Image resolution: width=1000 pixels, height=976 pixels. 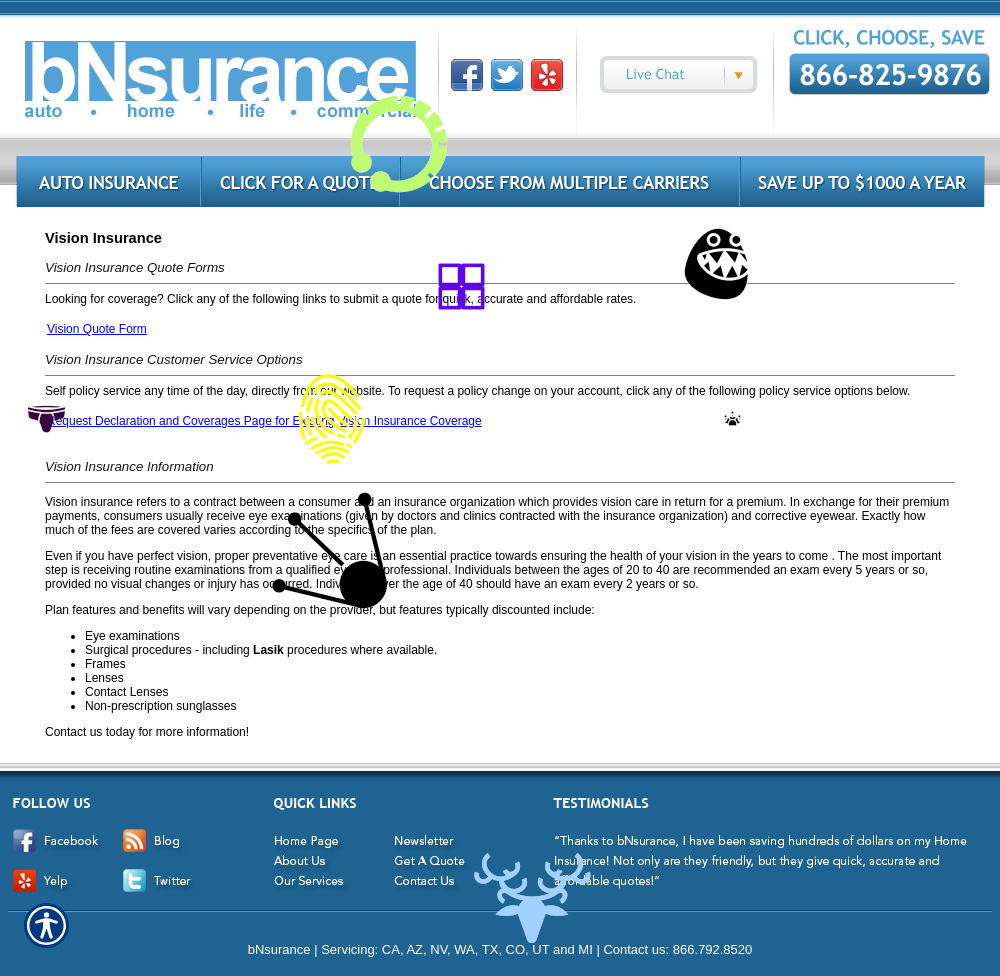 I want to click on indicates gluttony status effect or debuff, so click(x=718, y=264).